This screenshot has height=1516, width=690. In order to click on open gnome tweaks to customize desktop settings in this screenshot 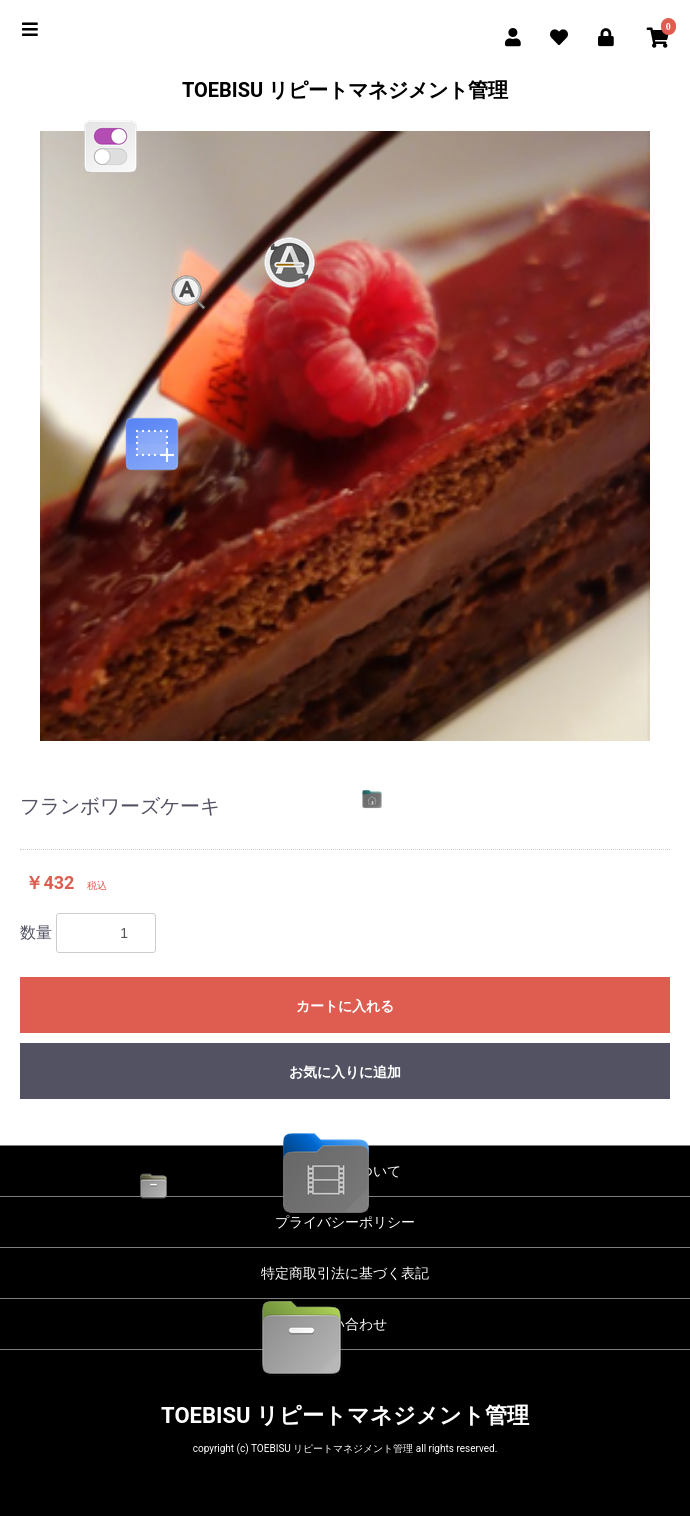, I will do `click(110, 146)`.